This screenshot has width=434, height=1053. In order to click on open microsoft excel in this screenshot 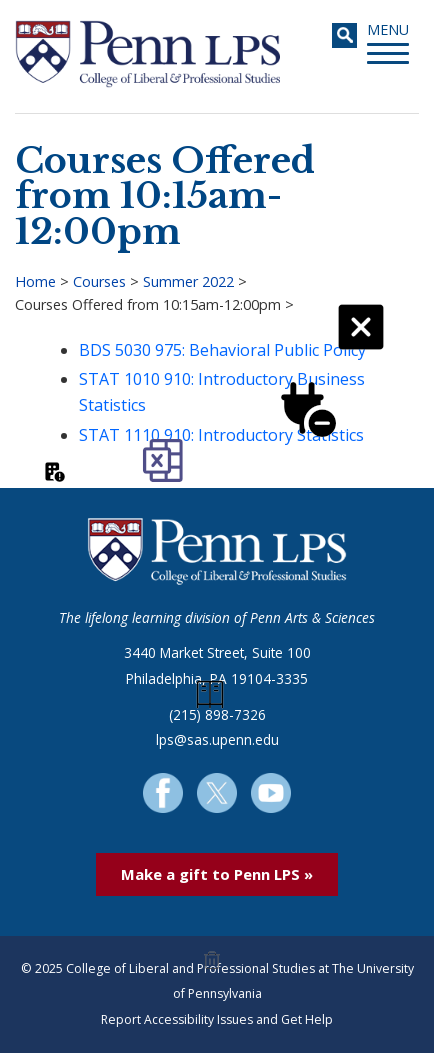, I will do `click(164, 460)`.